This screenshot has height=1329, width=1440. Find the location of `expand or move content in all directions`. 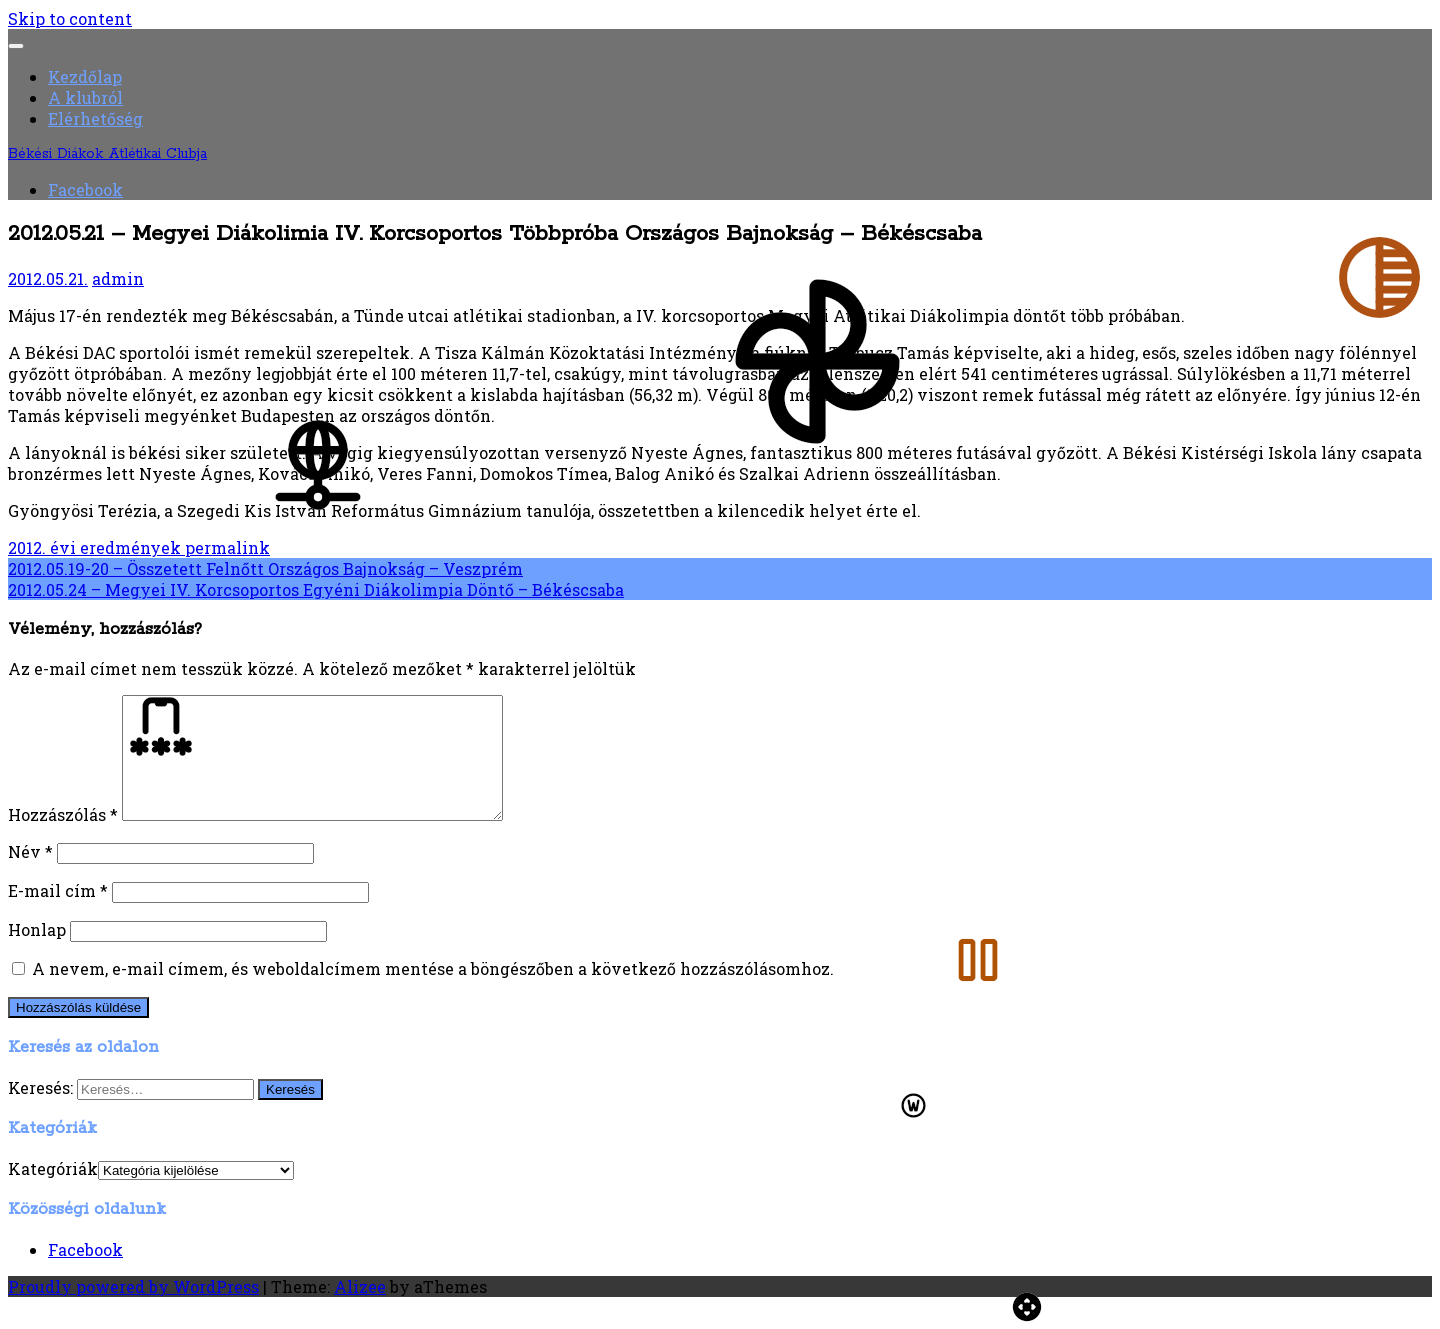

expand or move content in all directions is located at coordinates (1027, 1307).